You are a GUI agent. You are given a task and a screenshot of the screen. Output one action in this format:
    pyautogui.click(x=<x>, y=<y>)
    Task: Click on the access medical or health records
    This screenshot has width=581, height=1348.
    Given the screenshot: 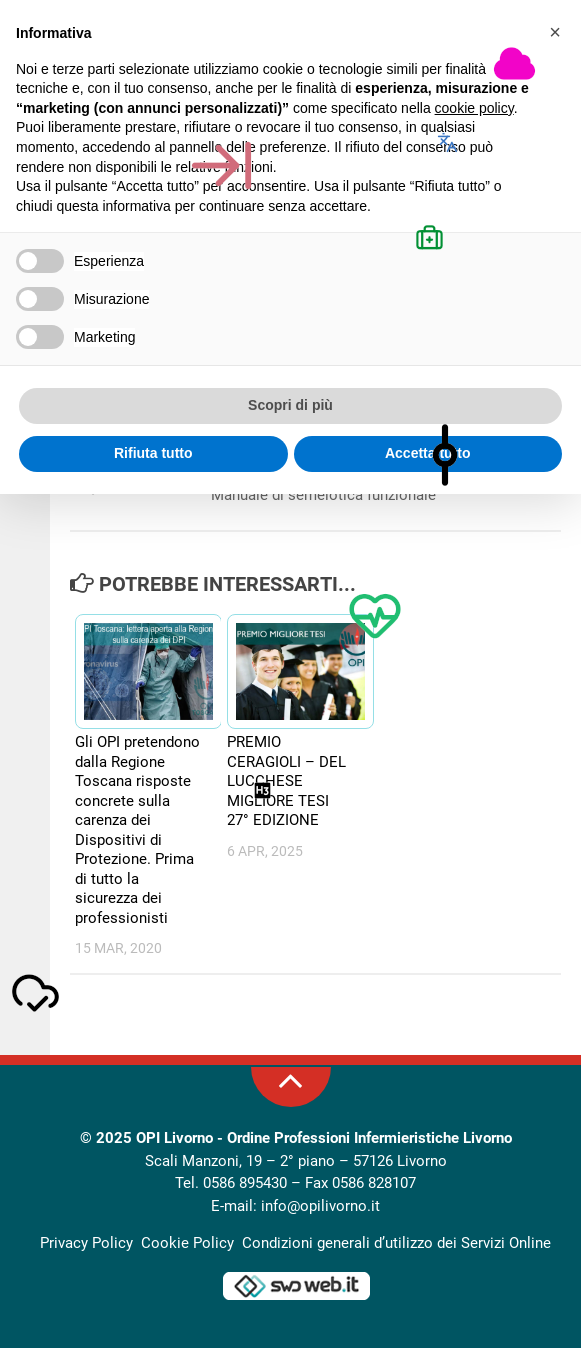 What is the action you would take?
    pyautogui.click(x=429, y=238)
    